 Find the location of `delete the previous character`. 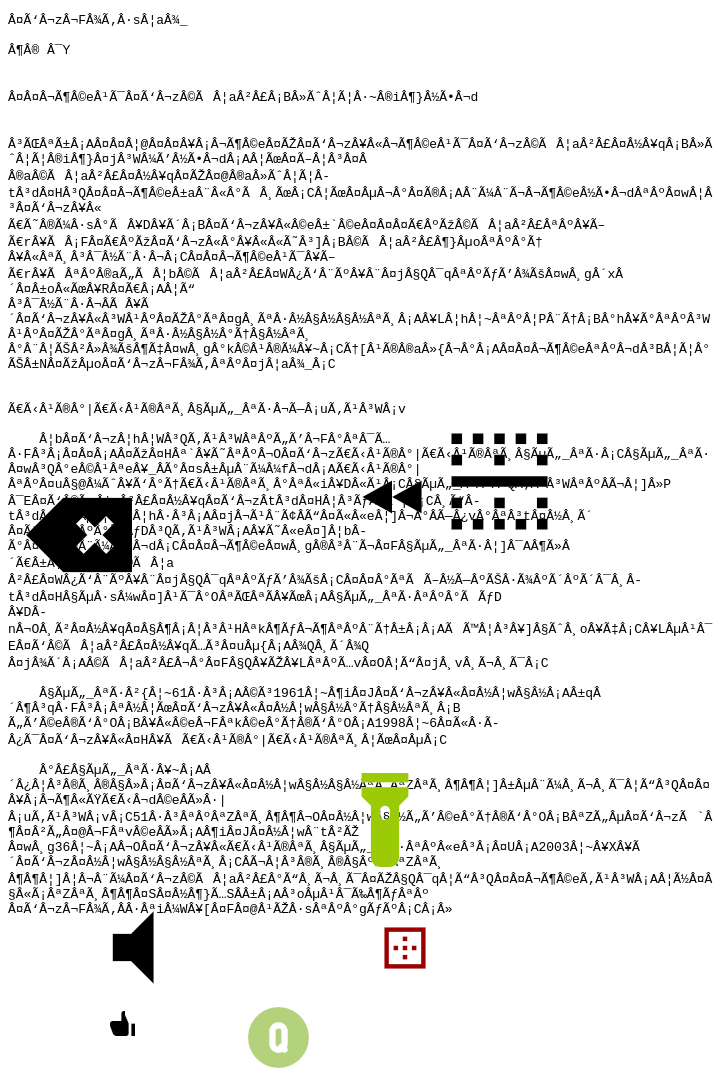

delete the previous character is located at coordinates (79, 535).